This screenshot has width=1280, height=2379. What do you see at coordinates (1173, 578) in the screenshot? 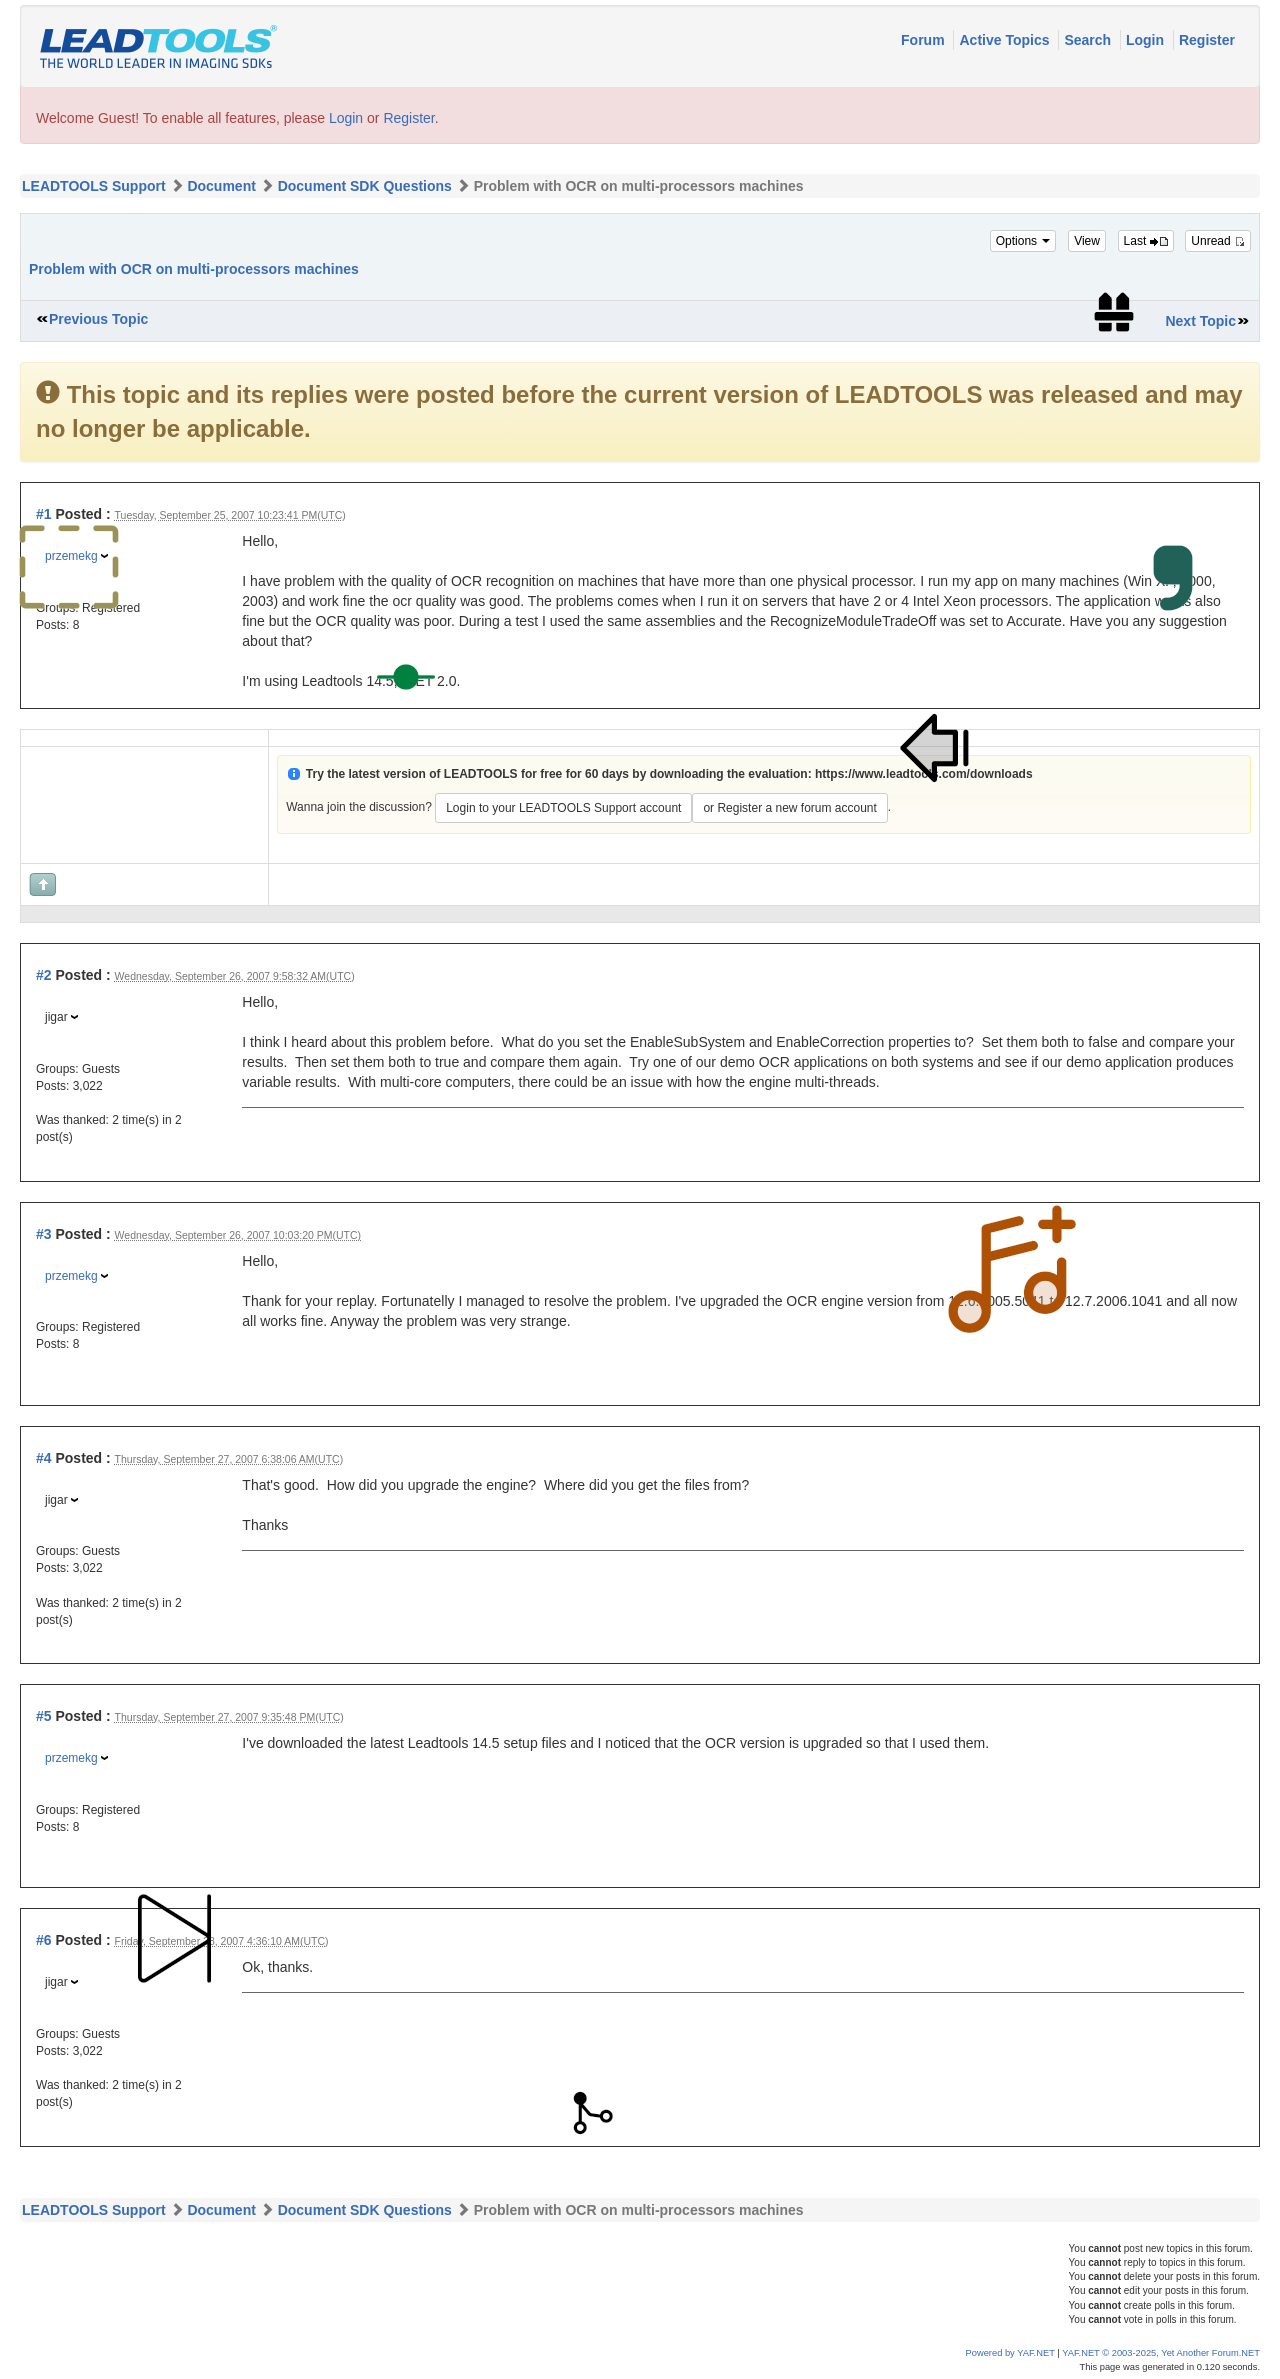
I see `insert closing single quotation mark` at bounding box center [1173, 578].